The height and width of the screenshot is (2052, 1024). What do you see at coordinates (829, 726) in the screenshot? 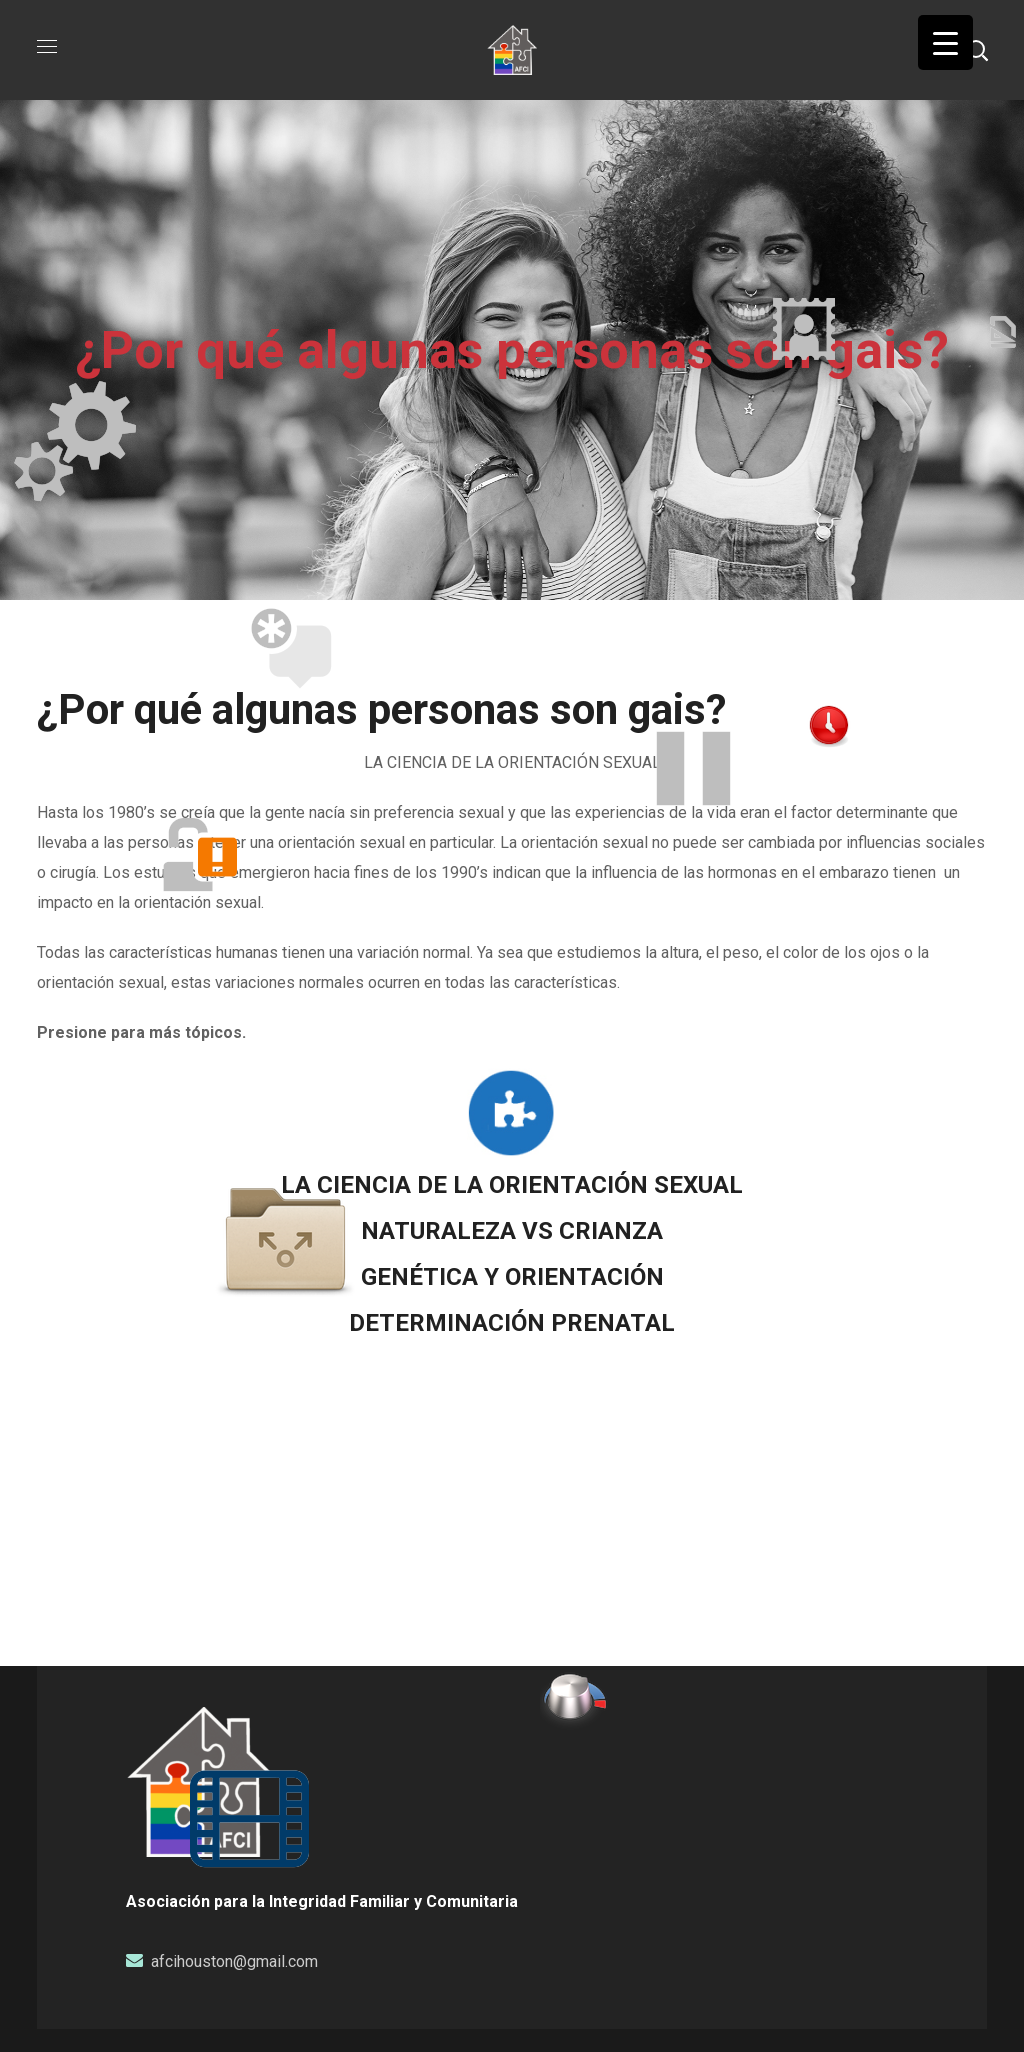
I see `indicates an urgent or time-sensitive notification` at bounding box center [829, 726].